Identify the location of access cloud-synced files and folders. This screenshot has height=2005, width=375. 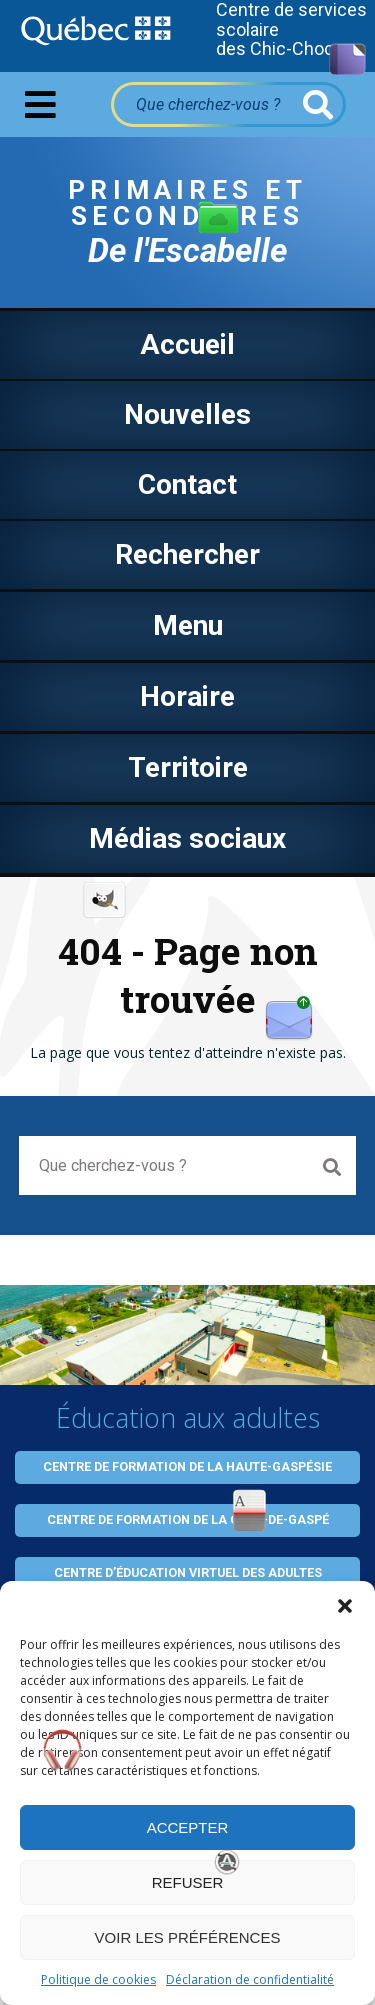
(218, 217).